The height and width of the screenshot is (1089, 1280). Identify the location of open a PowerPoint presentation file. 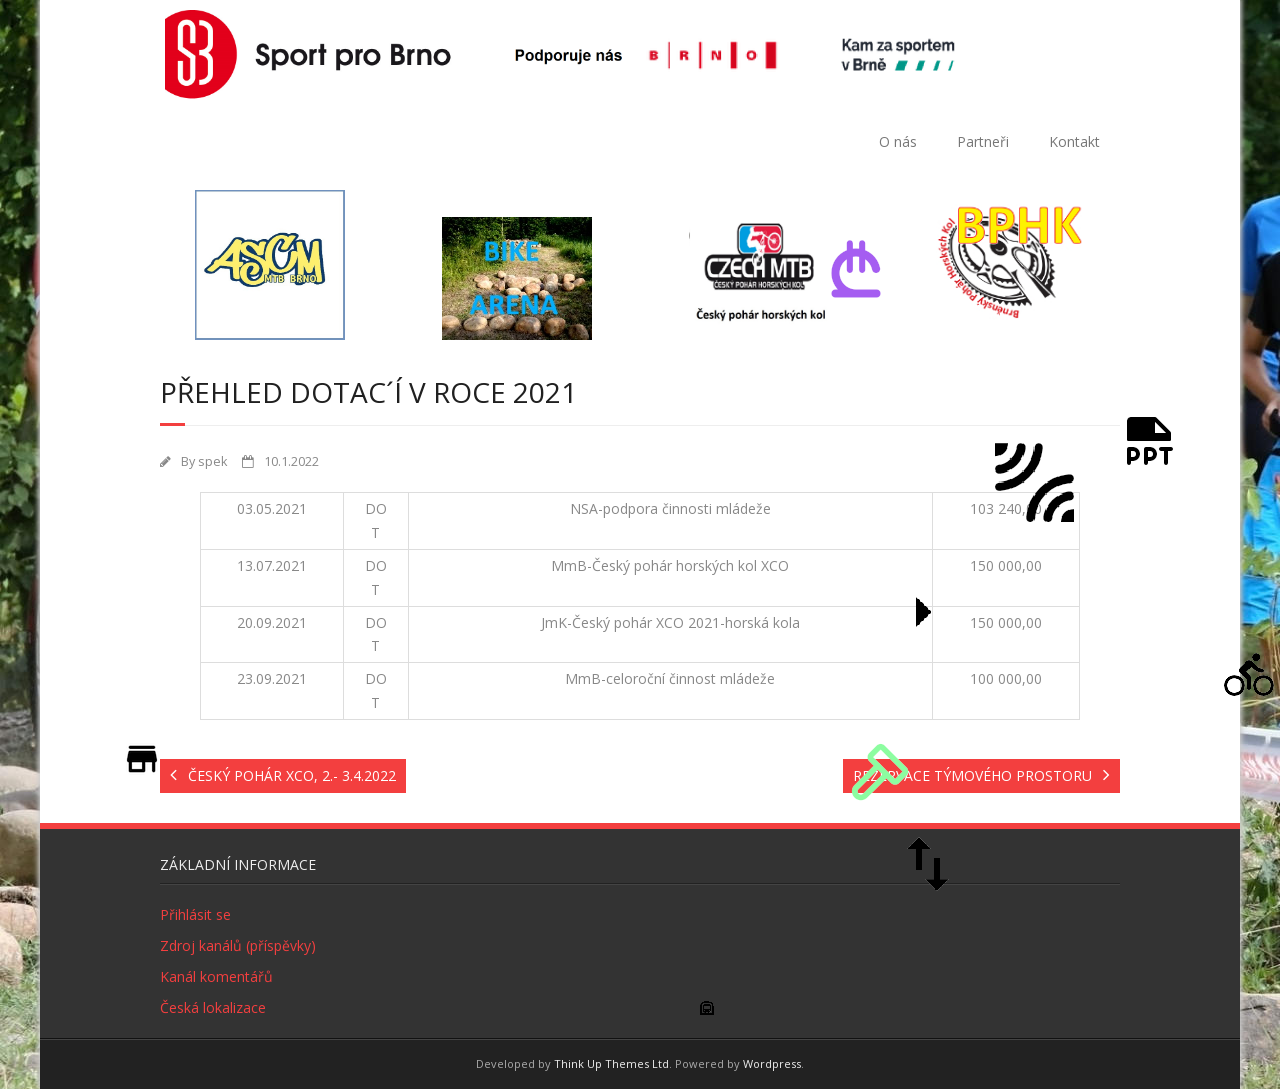
(1149, 443).